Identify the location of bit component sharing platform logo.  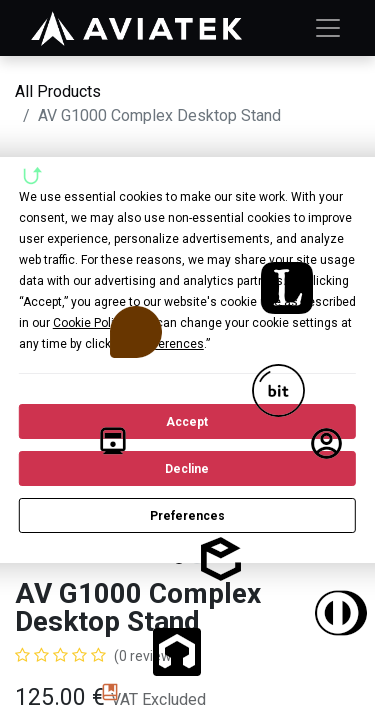
(278, 390).